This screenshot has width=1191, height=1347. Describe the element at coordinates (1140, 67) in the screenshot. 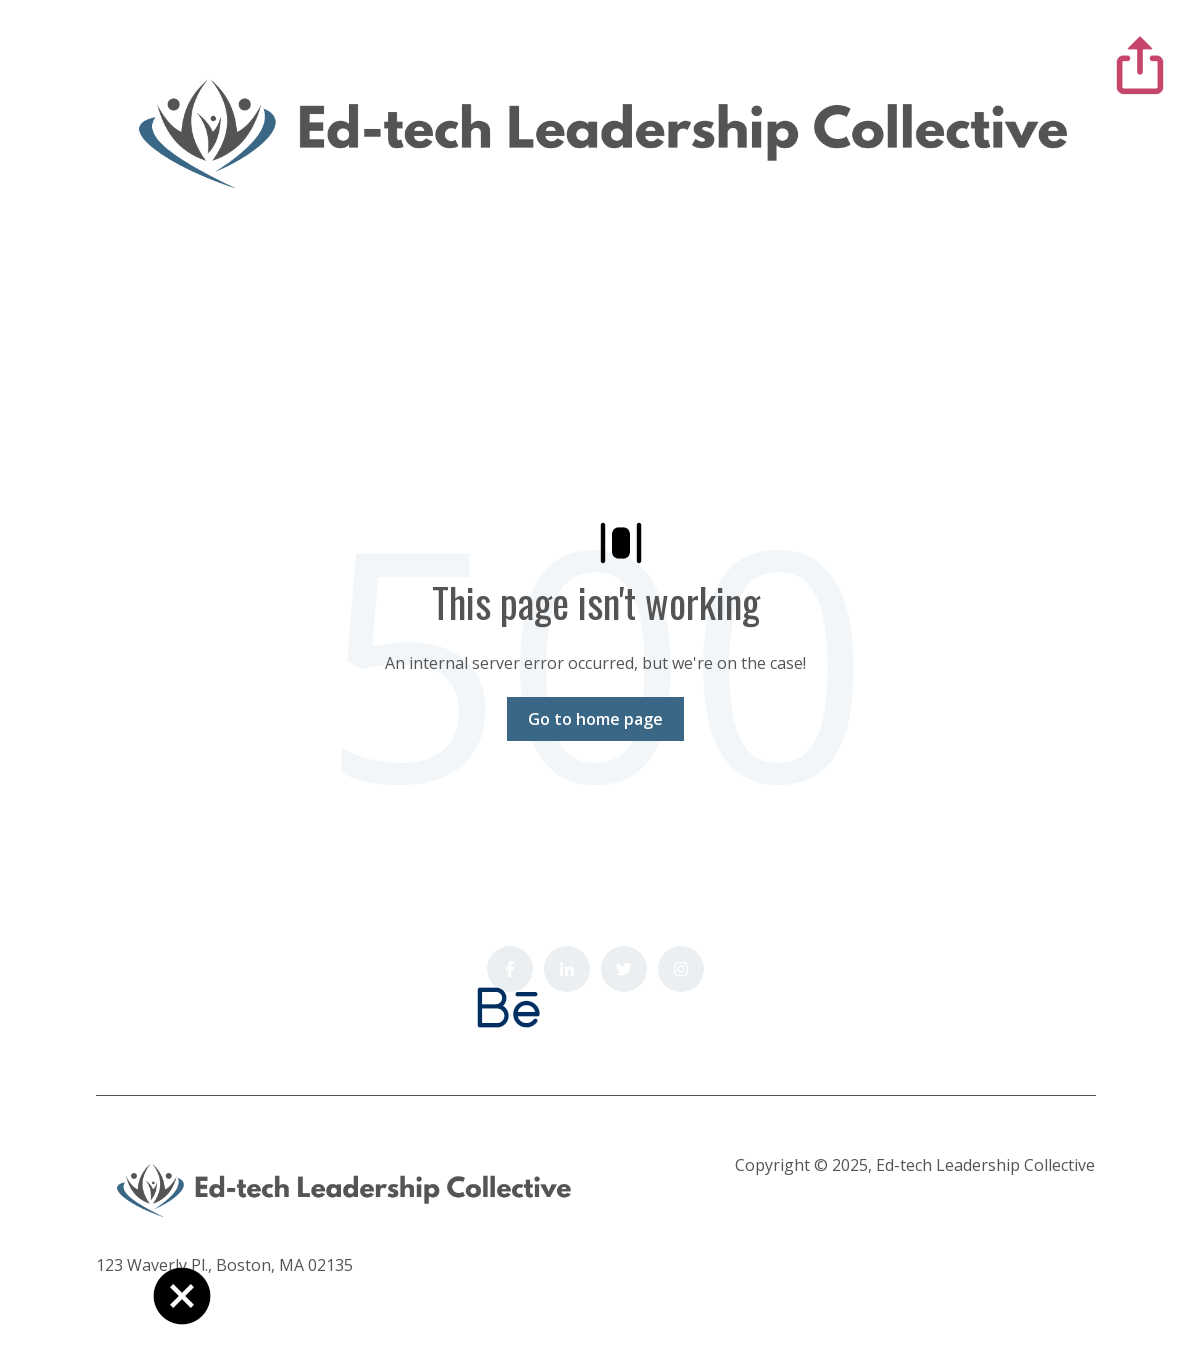

I see `share this content` at that location.